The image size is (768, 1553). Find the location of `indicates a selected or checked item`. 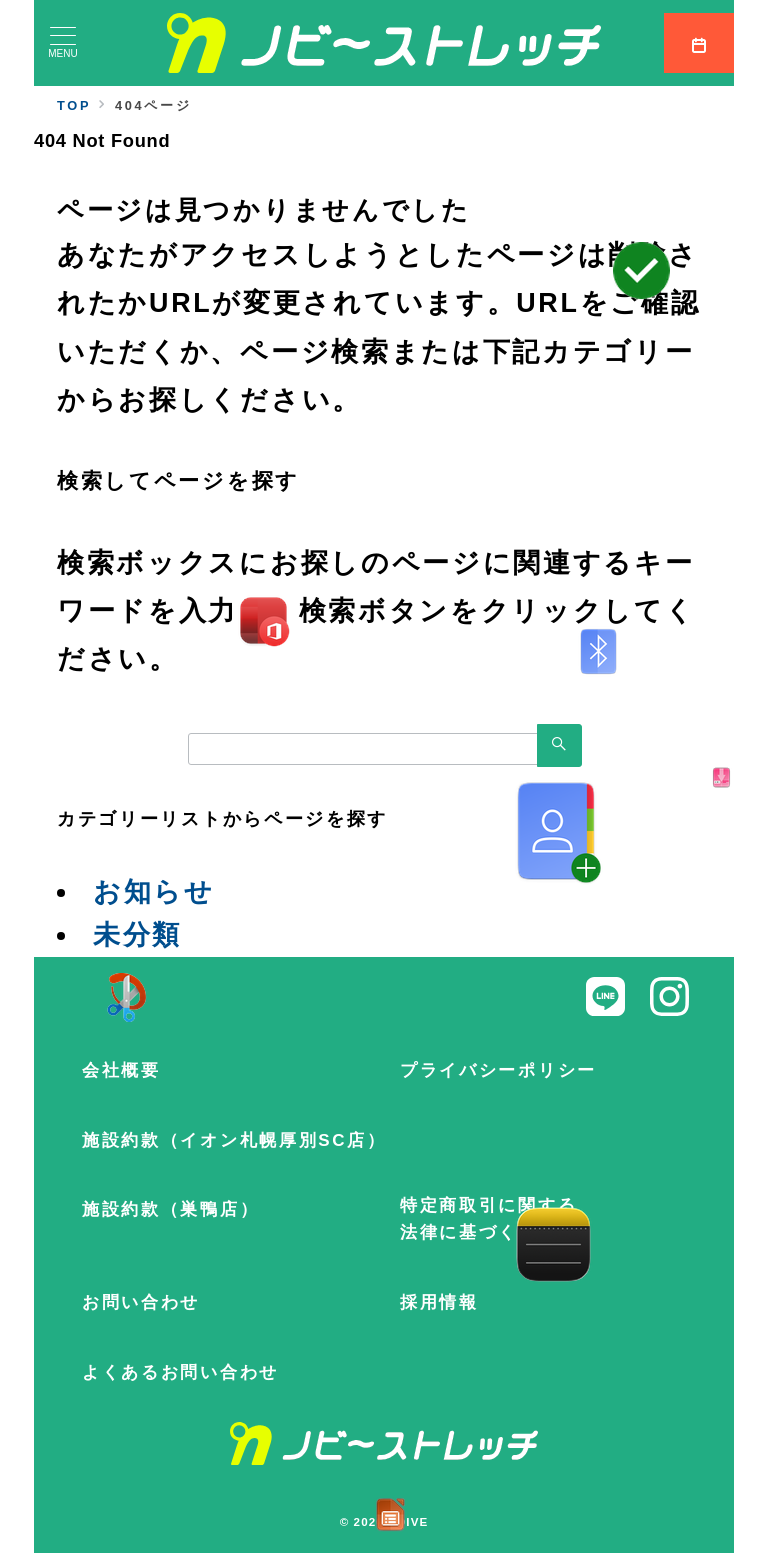

indicates a selected or checked item is located at coordinates (641, 270).